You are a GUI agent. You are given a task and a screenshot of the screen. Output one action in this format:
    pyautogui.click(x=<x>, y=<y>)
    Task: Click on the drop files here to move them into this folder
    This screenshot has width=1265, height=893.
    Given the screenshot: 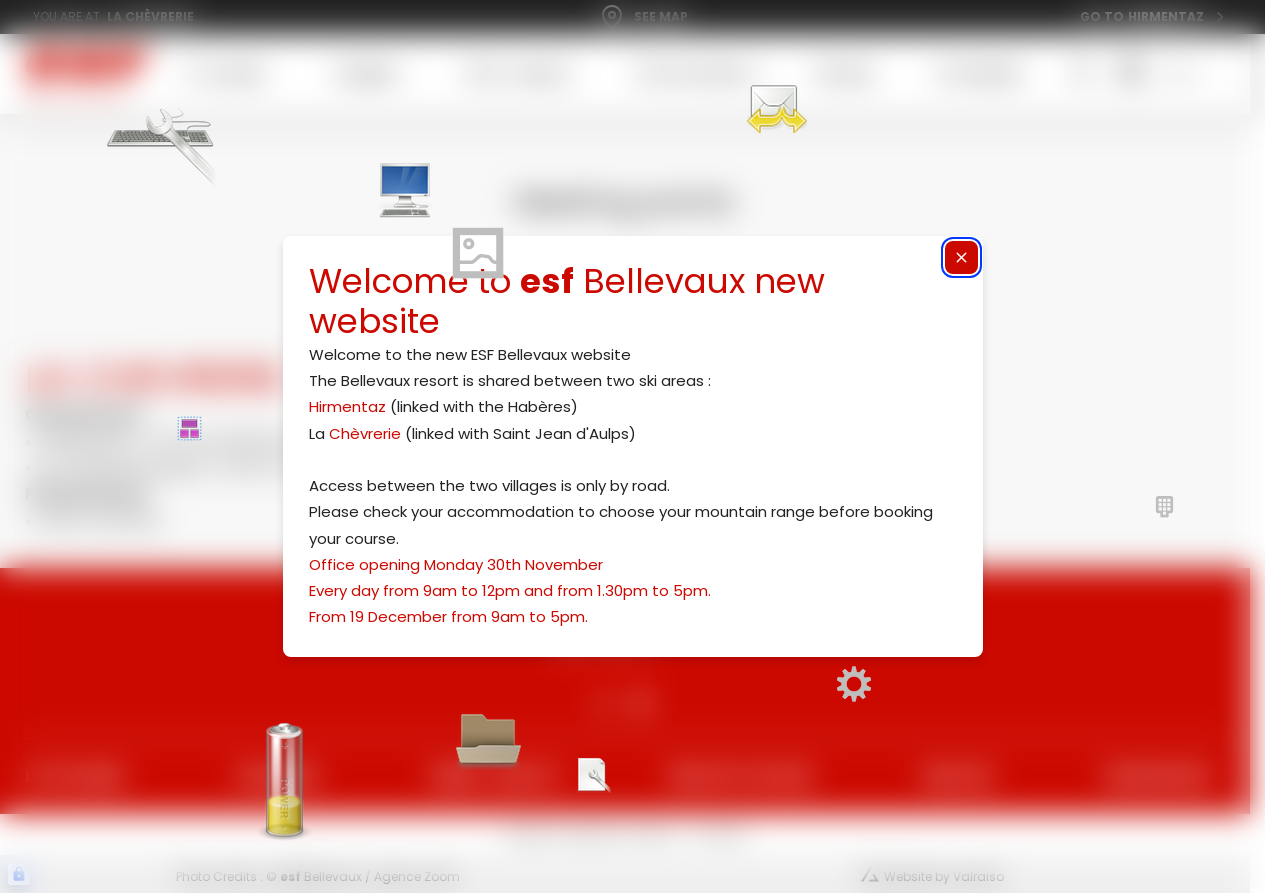 What is the action you would take?
    pyautogui.click(x=488, y=742)
    